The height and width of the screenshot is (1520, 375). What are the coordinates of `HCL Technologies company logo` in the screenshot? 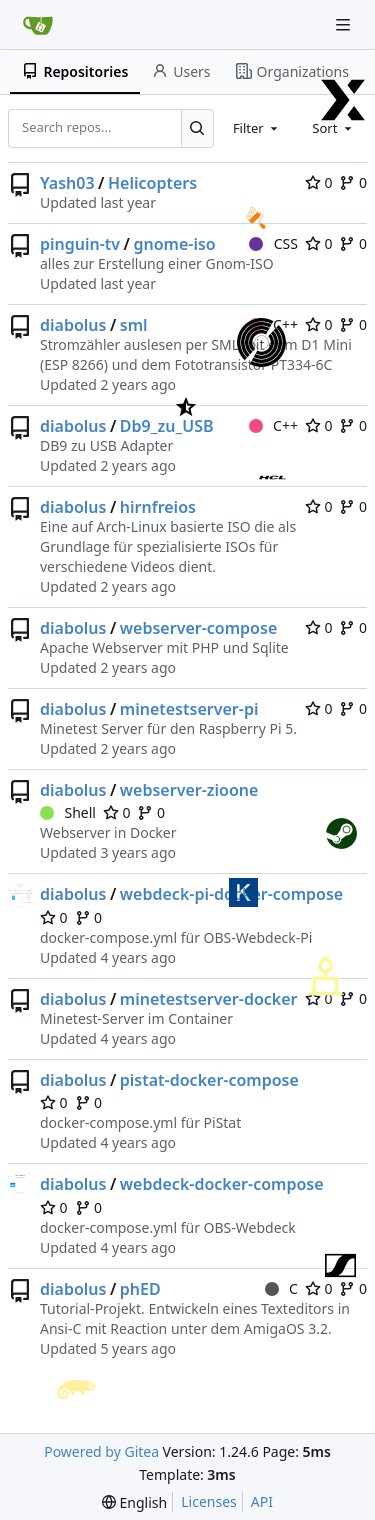 It's located at (272, 477).